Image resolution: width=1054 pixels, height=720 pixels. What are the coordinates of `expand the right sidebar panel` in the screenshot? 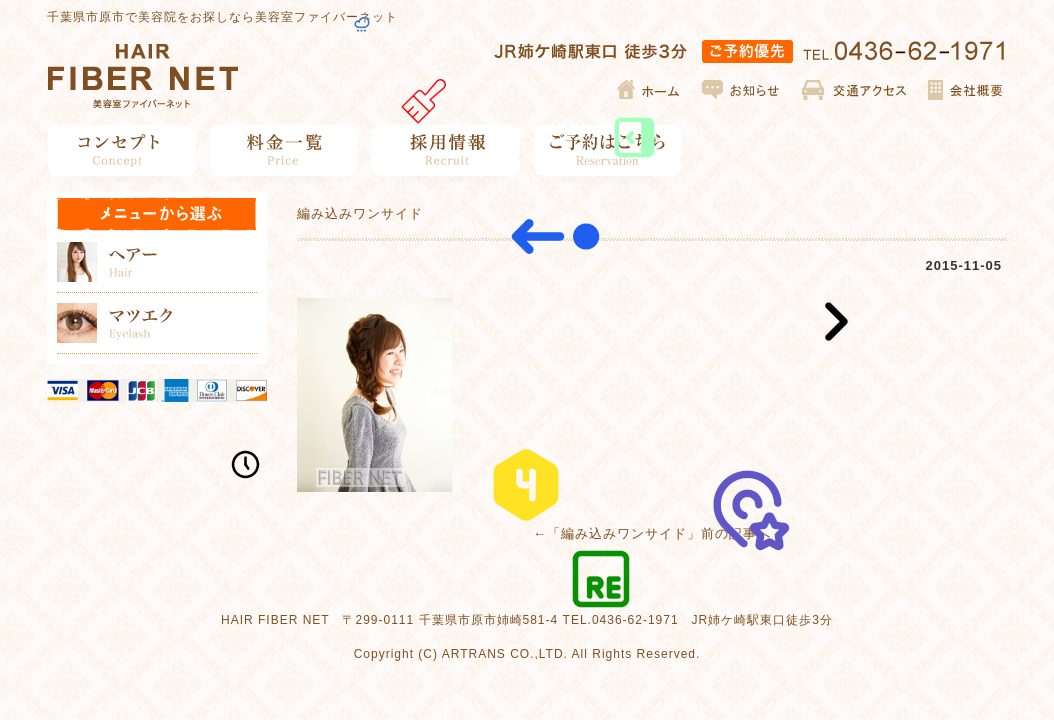 It's located at (634, 137).